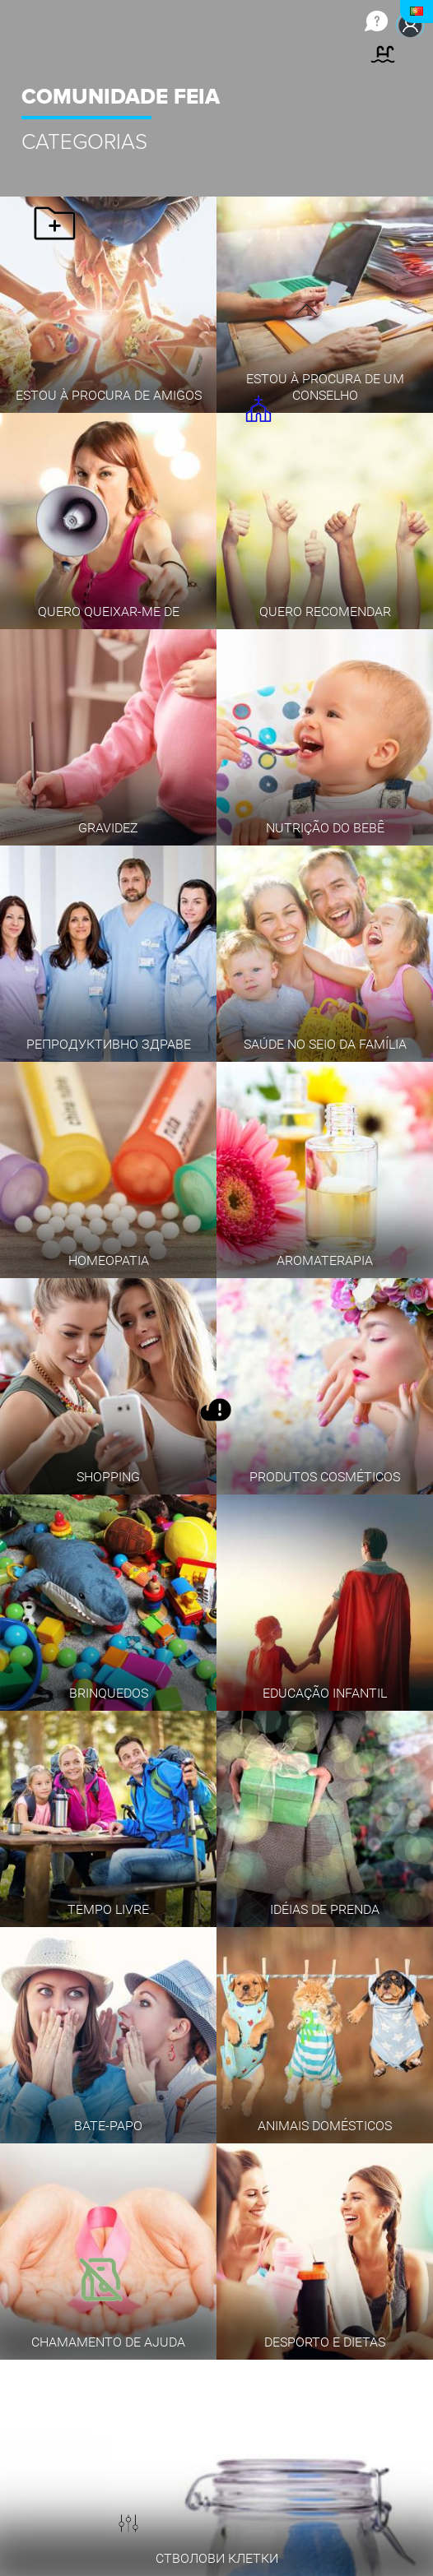  Describe the element at coordinates (383, 54) in the screenshot. I see `indicates swimming pool amenity available` at that location.